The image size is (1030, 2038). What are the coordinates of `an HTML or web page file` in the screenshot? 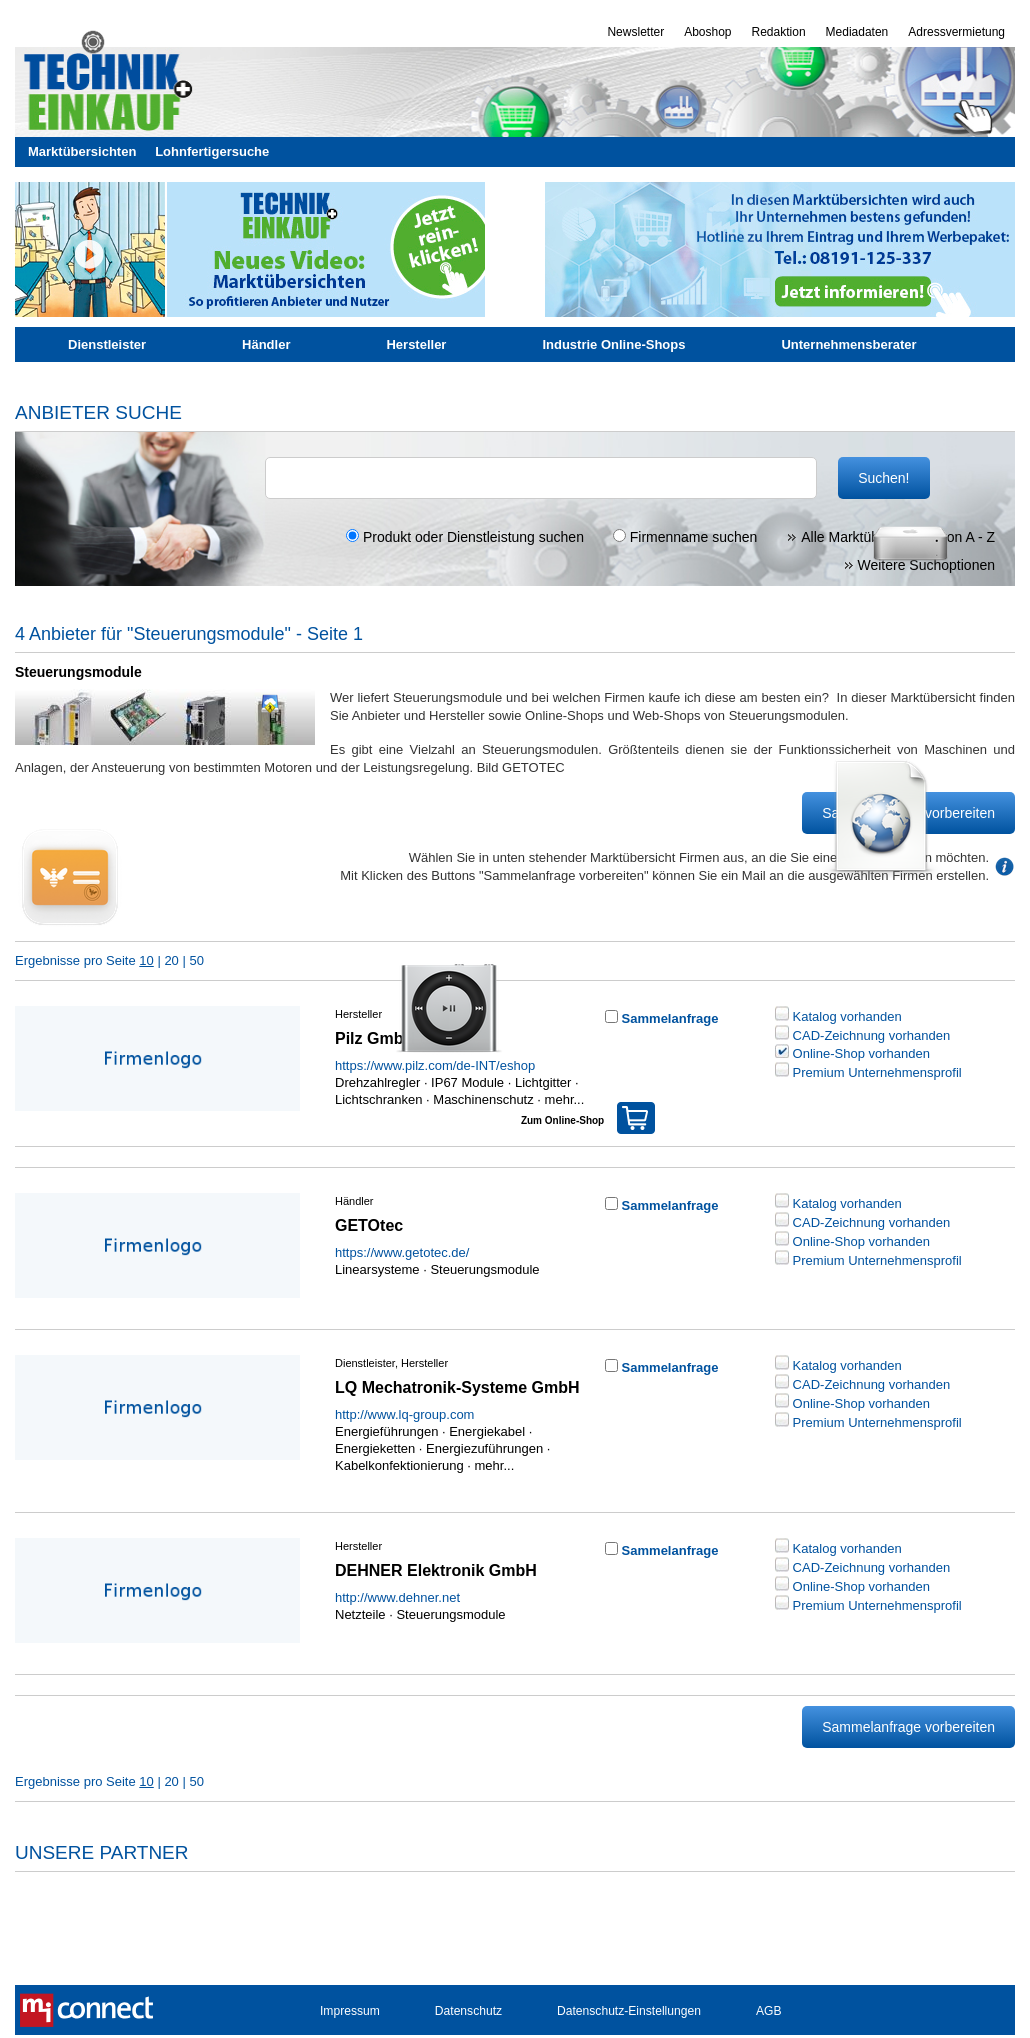 It's located at (883, 816).